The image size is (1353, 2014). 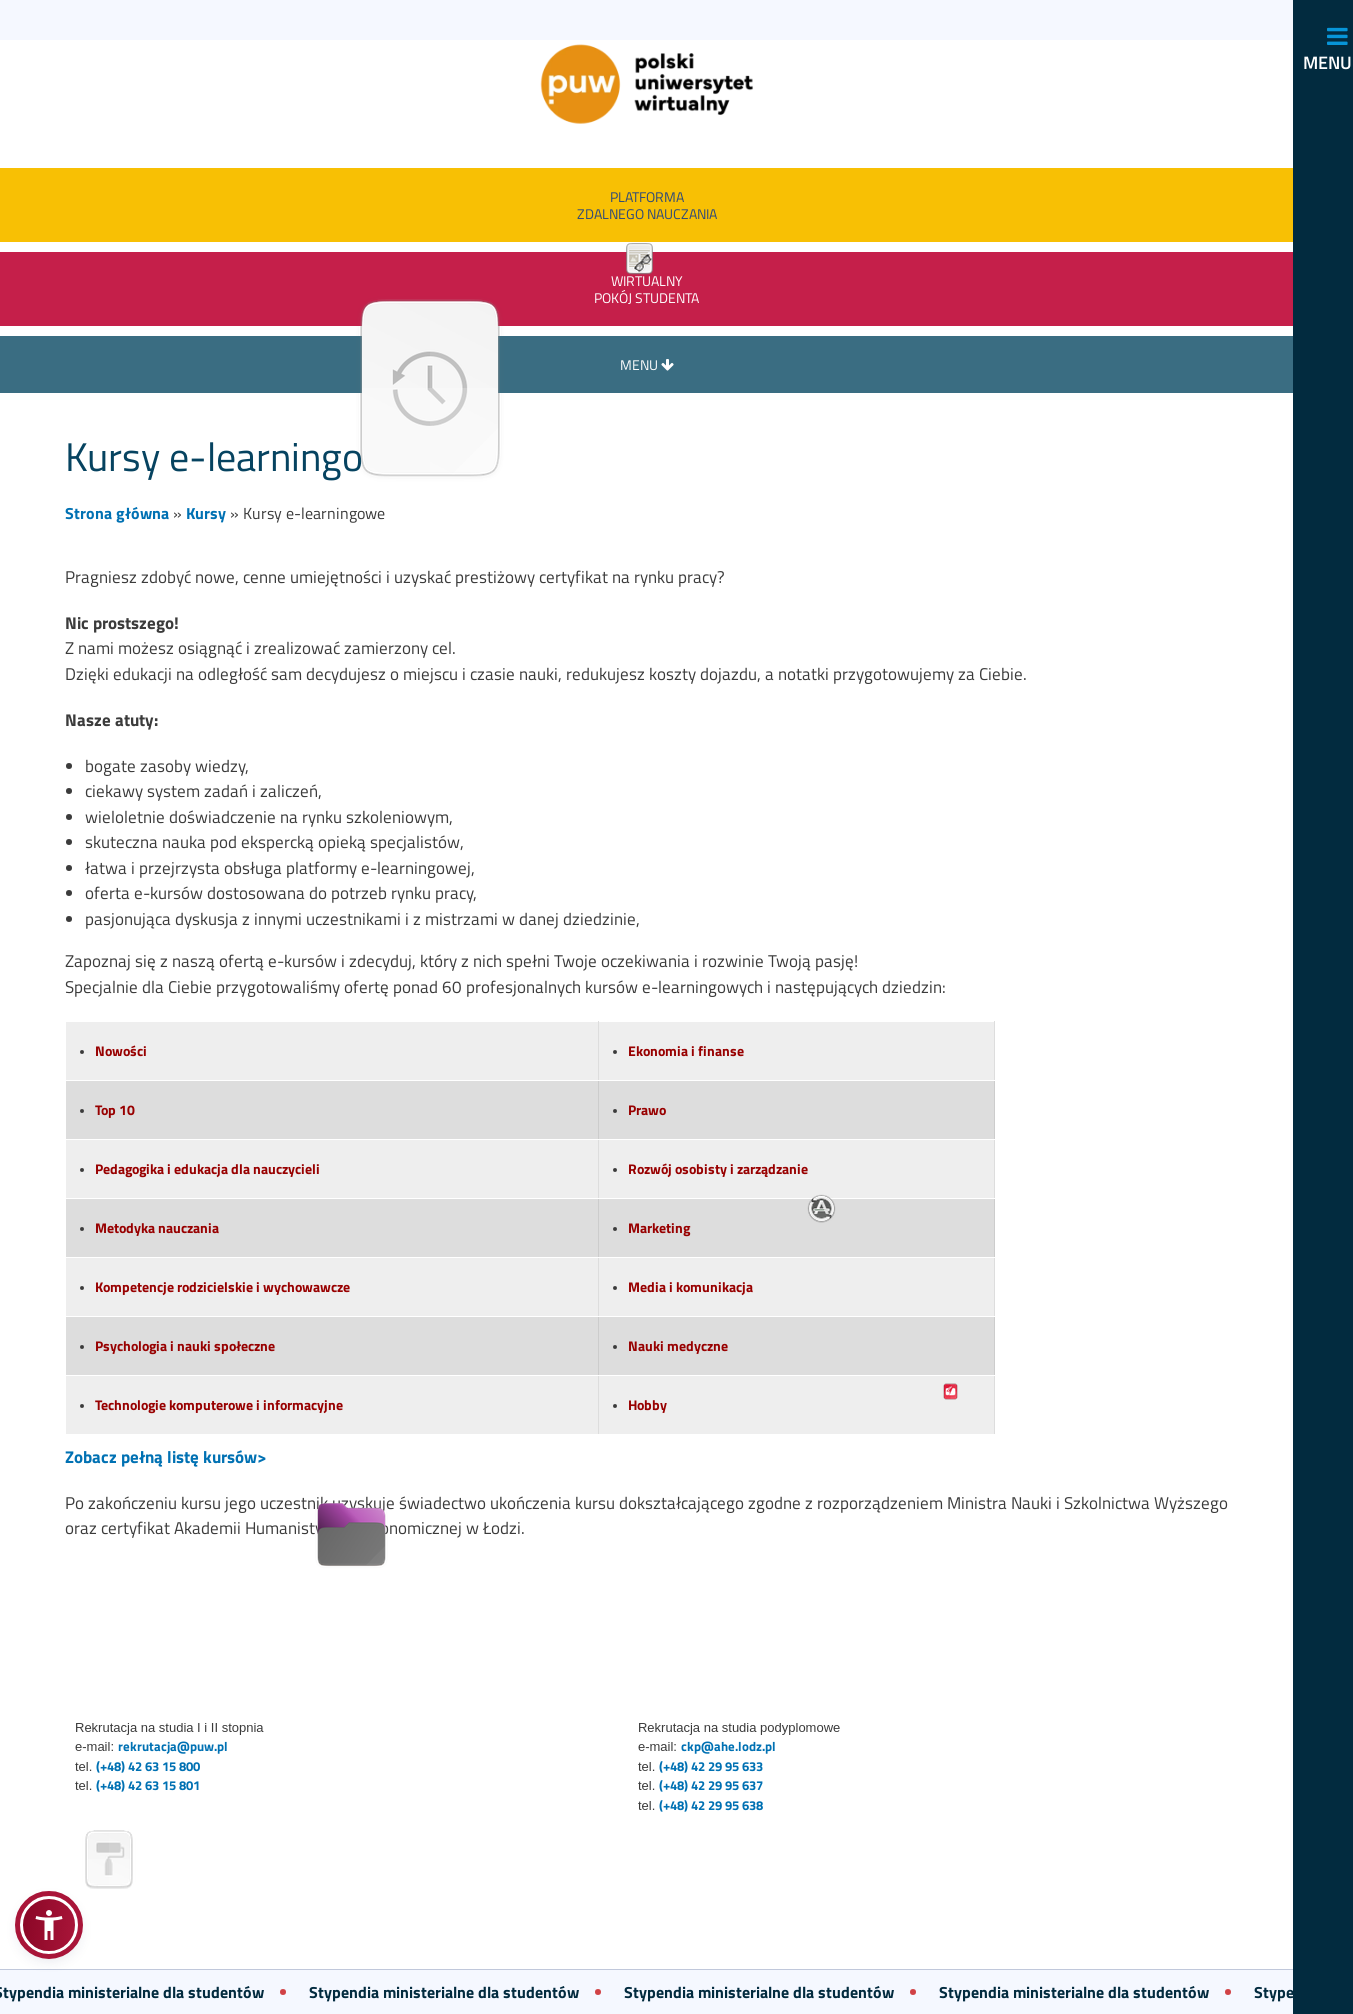 I want to click on open the software update manager, so click(x=821, y=1208).